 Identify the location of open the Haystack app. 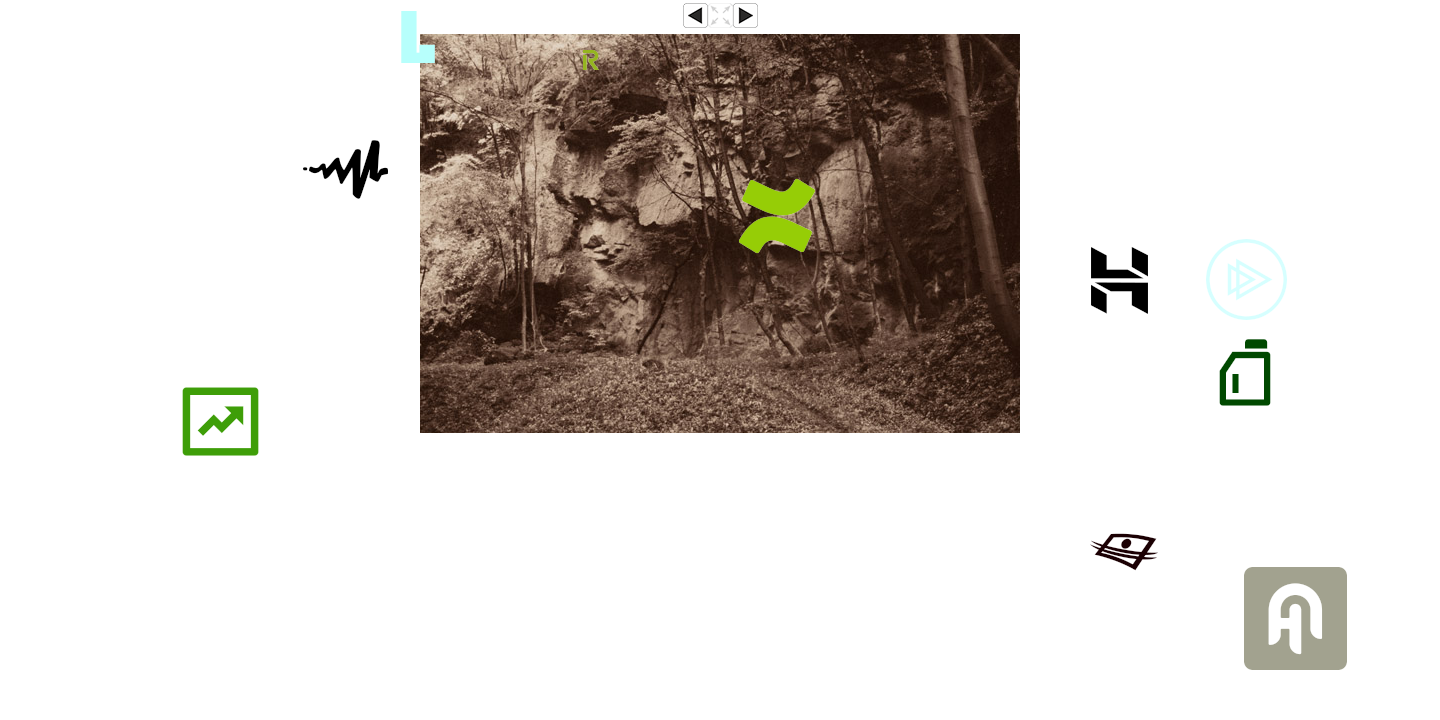
(1295, 618).